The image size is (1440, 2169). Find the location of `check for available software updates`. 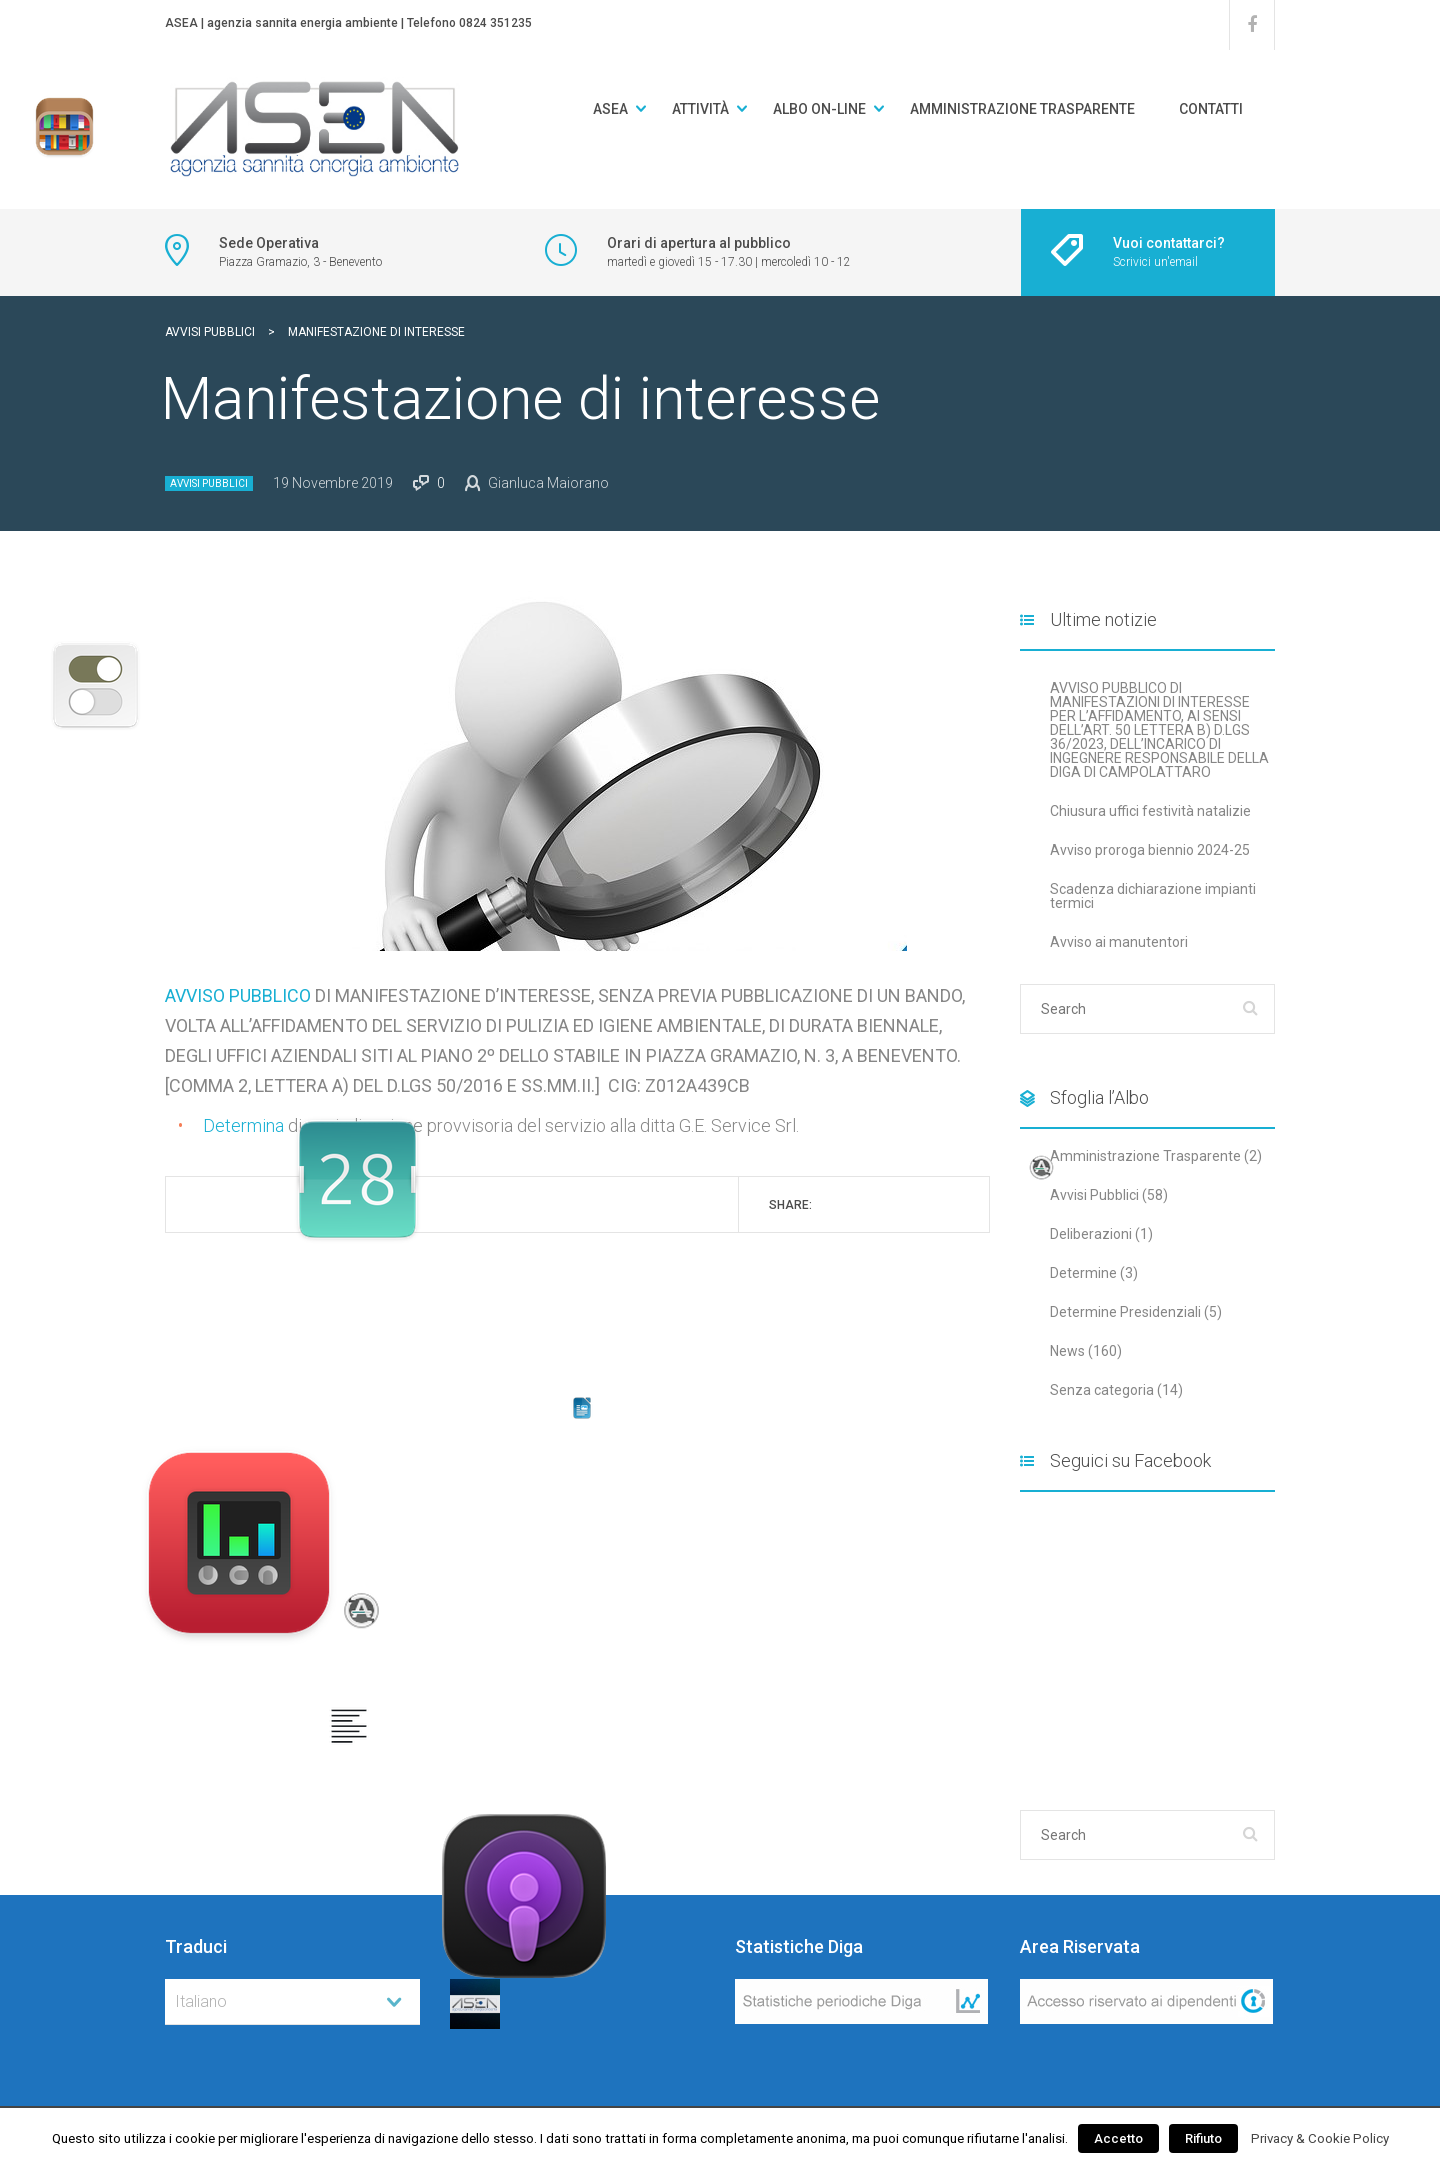

check for available software updates is located at coordinates (1041, 1167).